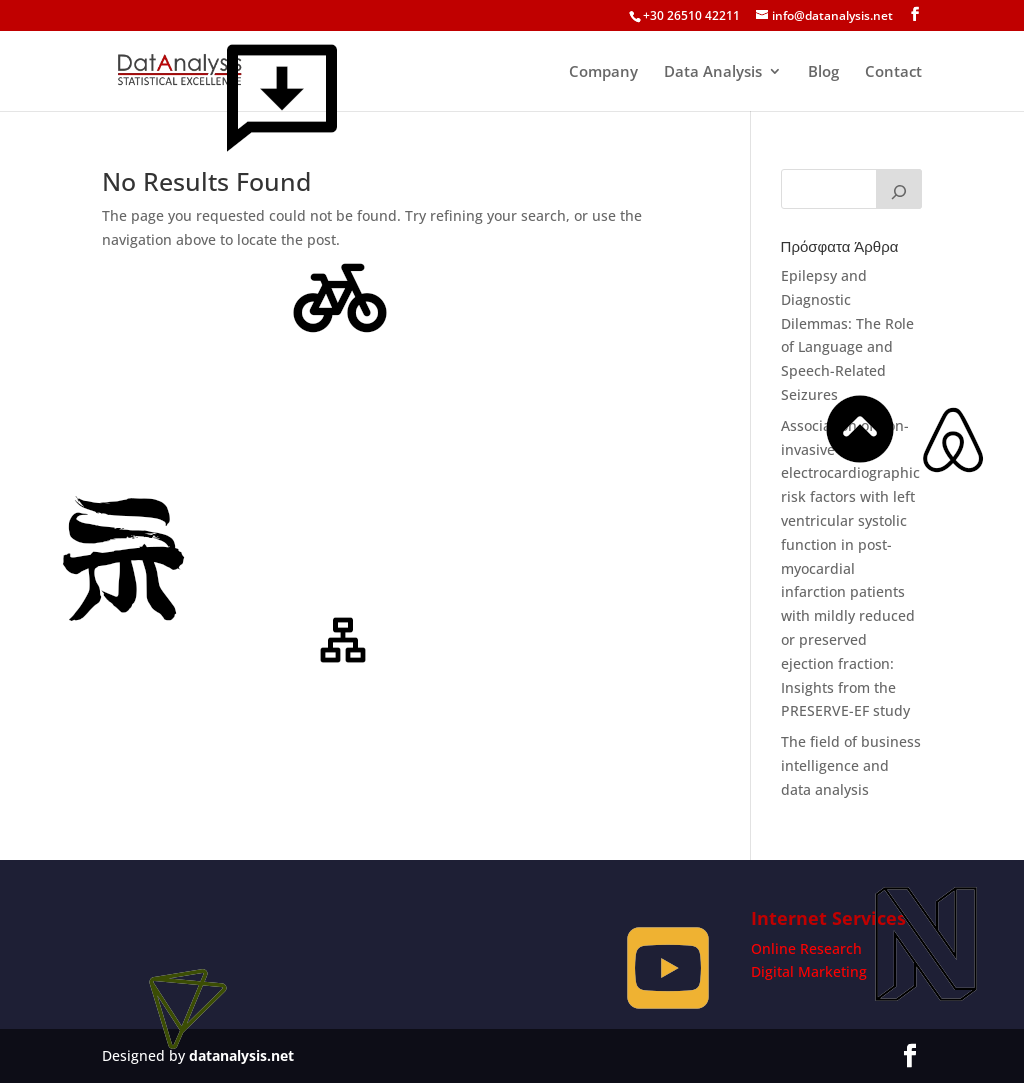 This screenshot has height=1083, width=1024. What do you see at coordinates (188, 1009) in the screenshot?
I see `pushed app logo` at bounding box center [188, 1009].